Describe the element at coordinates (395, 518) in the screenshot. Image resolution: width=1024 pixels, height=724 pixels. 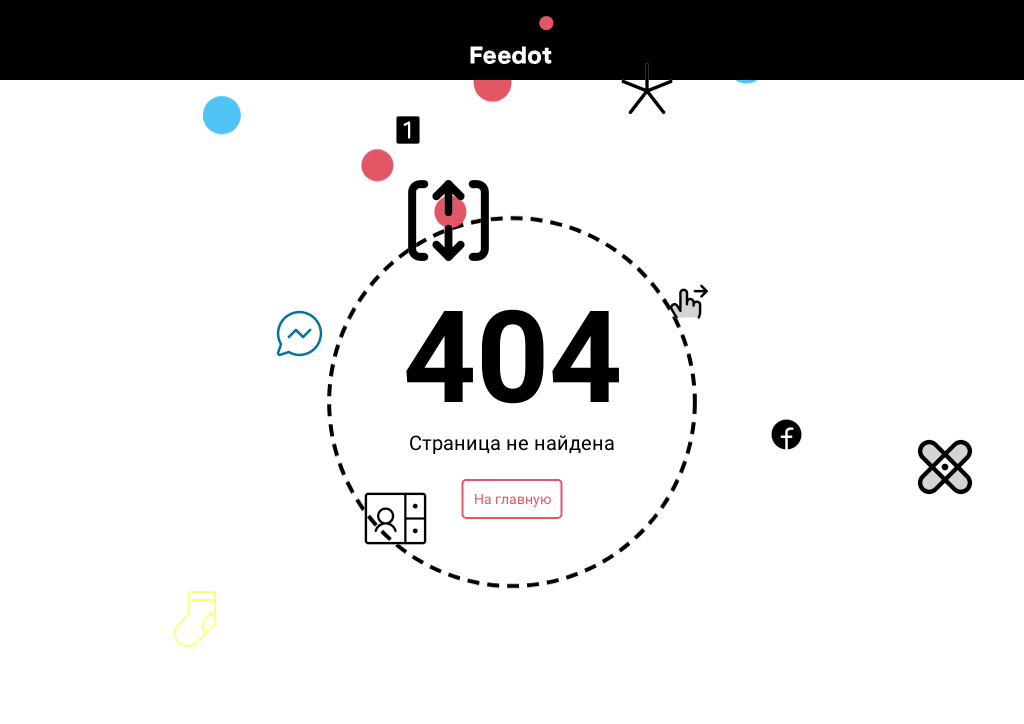
I see `start or join a video conference` at that location.